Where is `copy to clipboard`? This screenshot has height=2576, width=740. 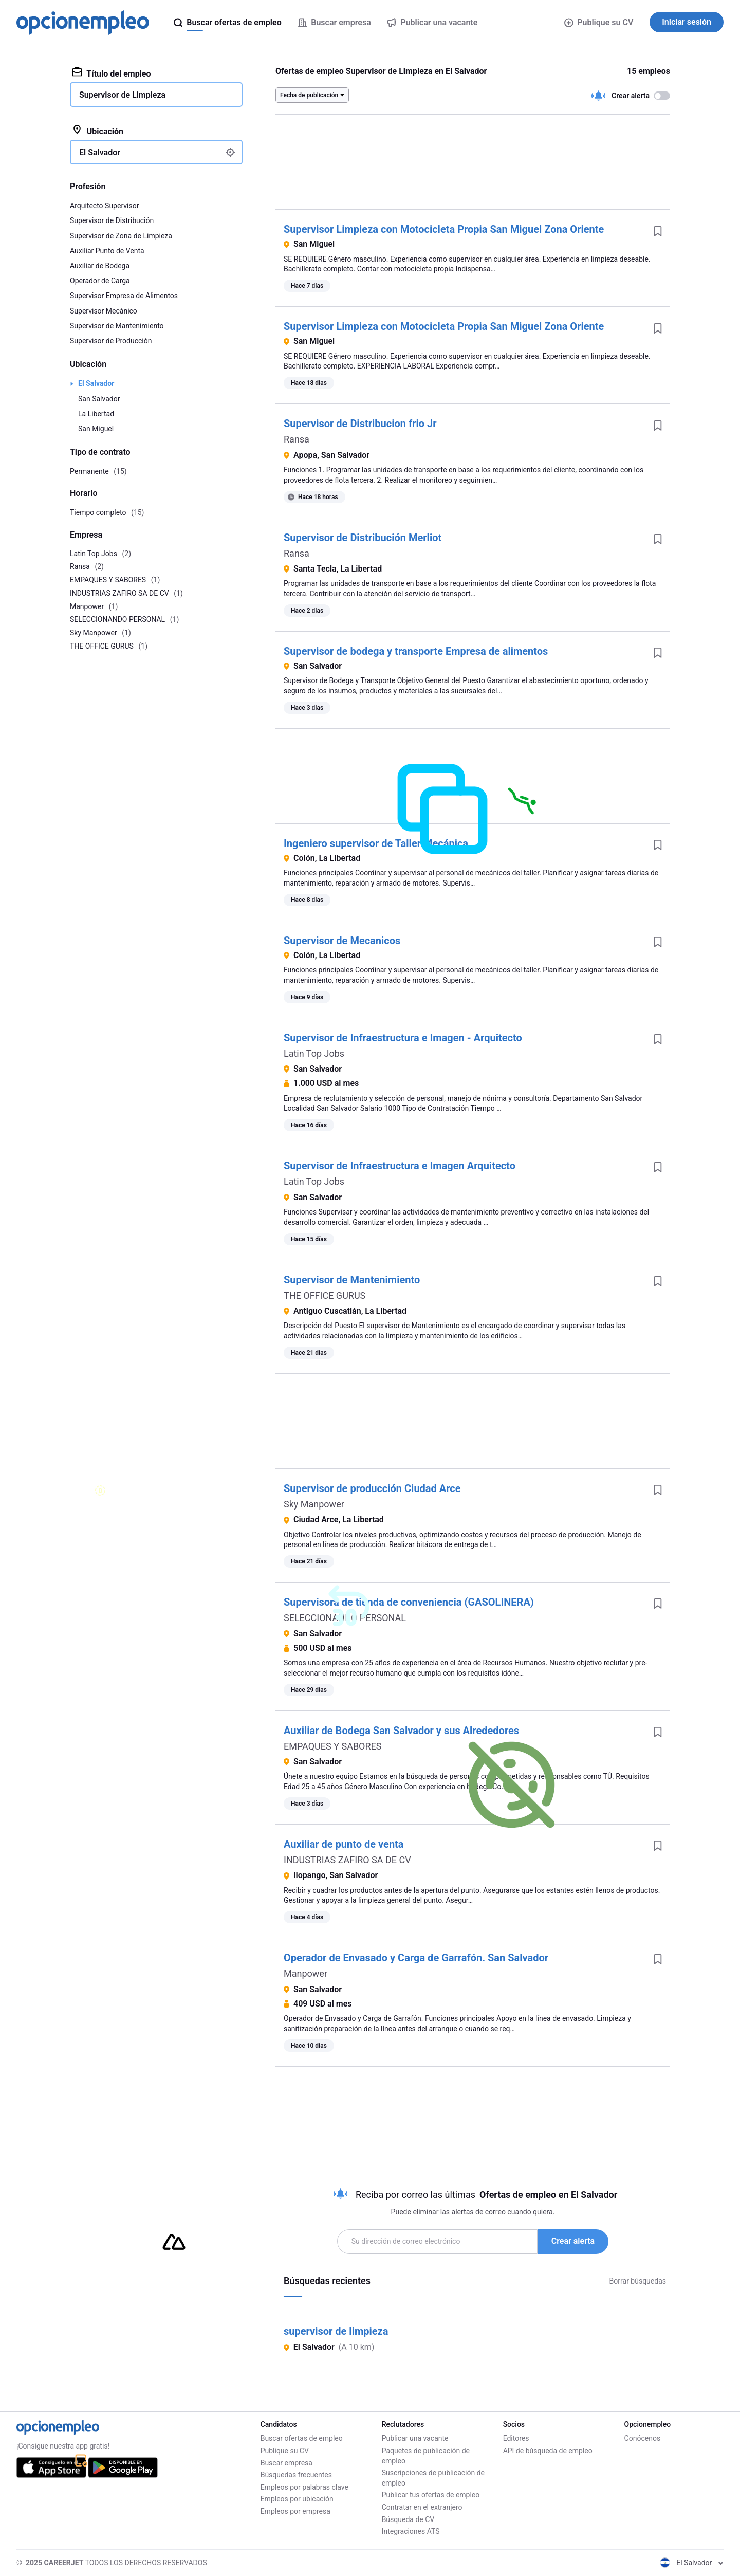 copy to clipboard is located at coordinates (442, 809).